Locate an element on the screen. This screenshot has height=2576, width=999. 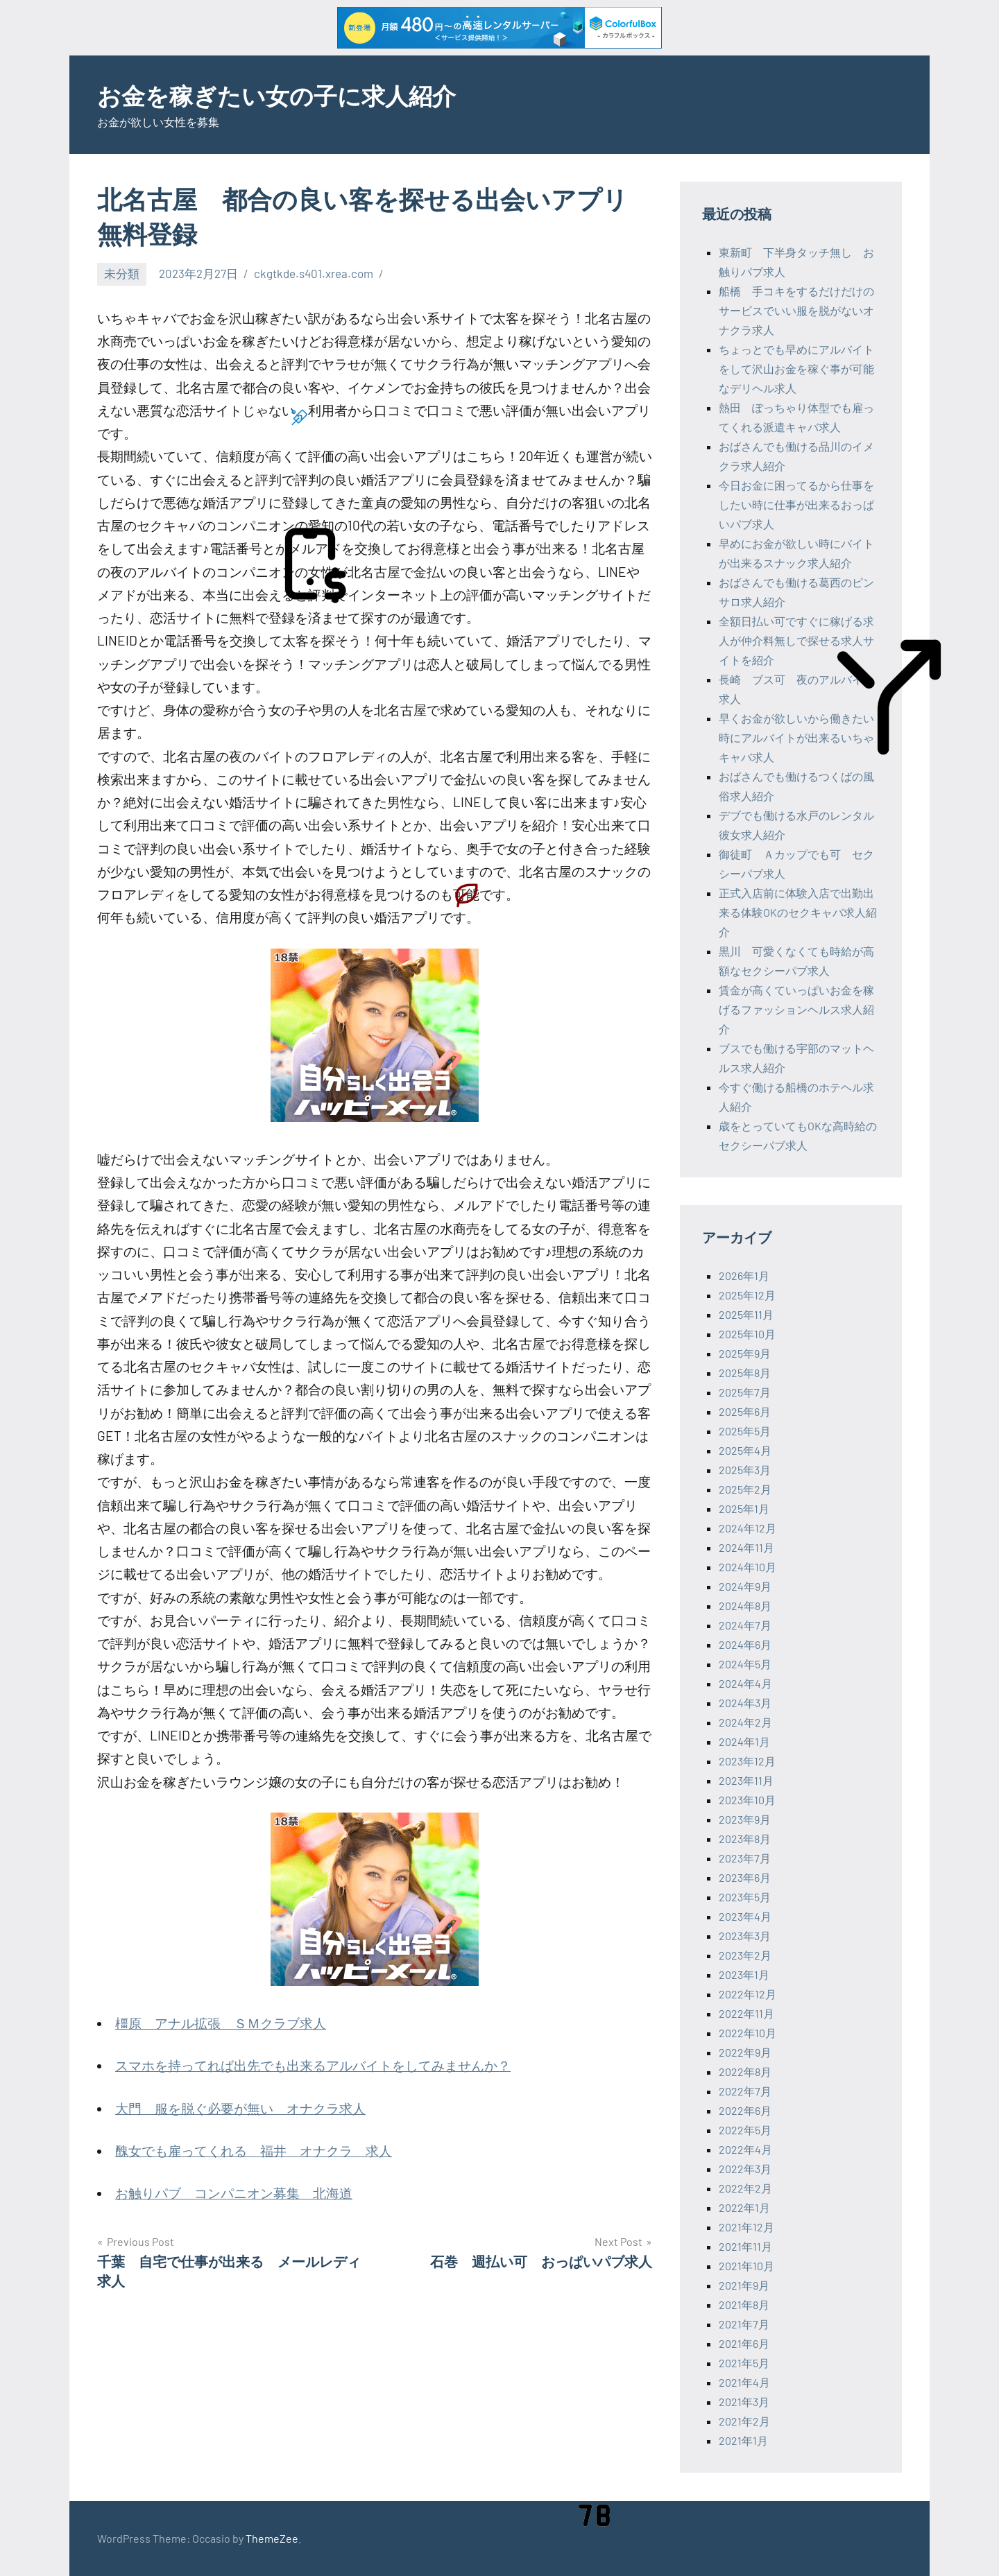
view eco-friendly or sustainable options is located at coordinates (466, 894).